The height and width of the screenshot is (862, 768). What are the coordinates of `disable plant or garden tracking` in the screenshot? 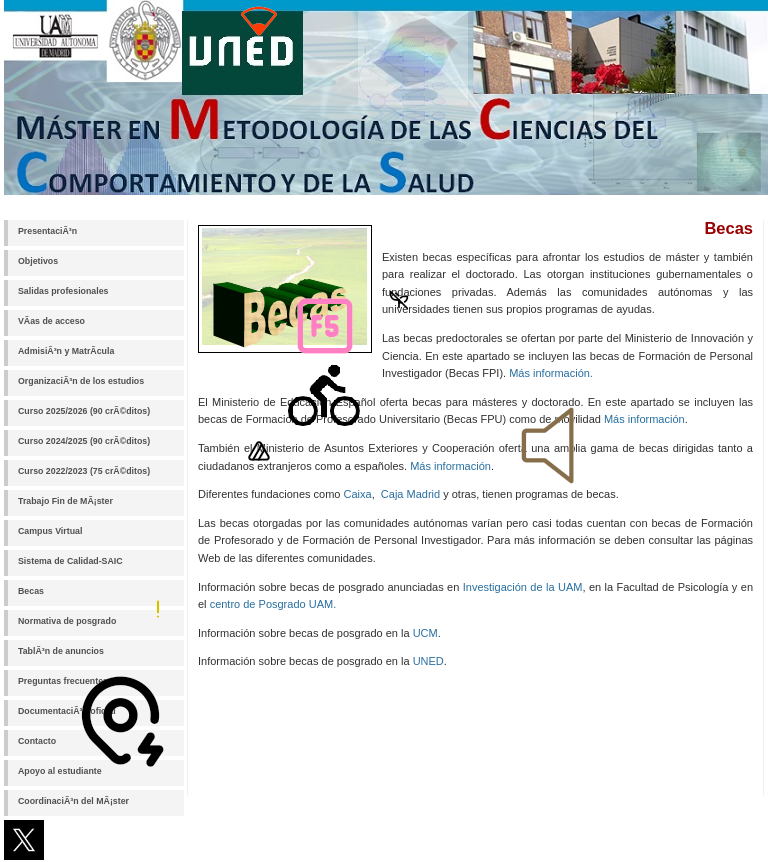 It's located at (399, 300).